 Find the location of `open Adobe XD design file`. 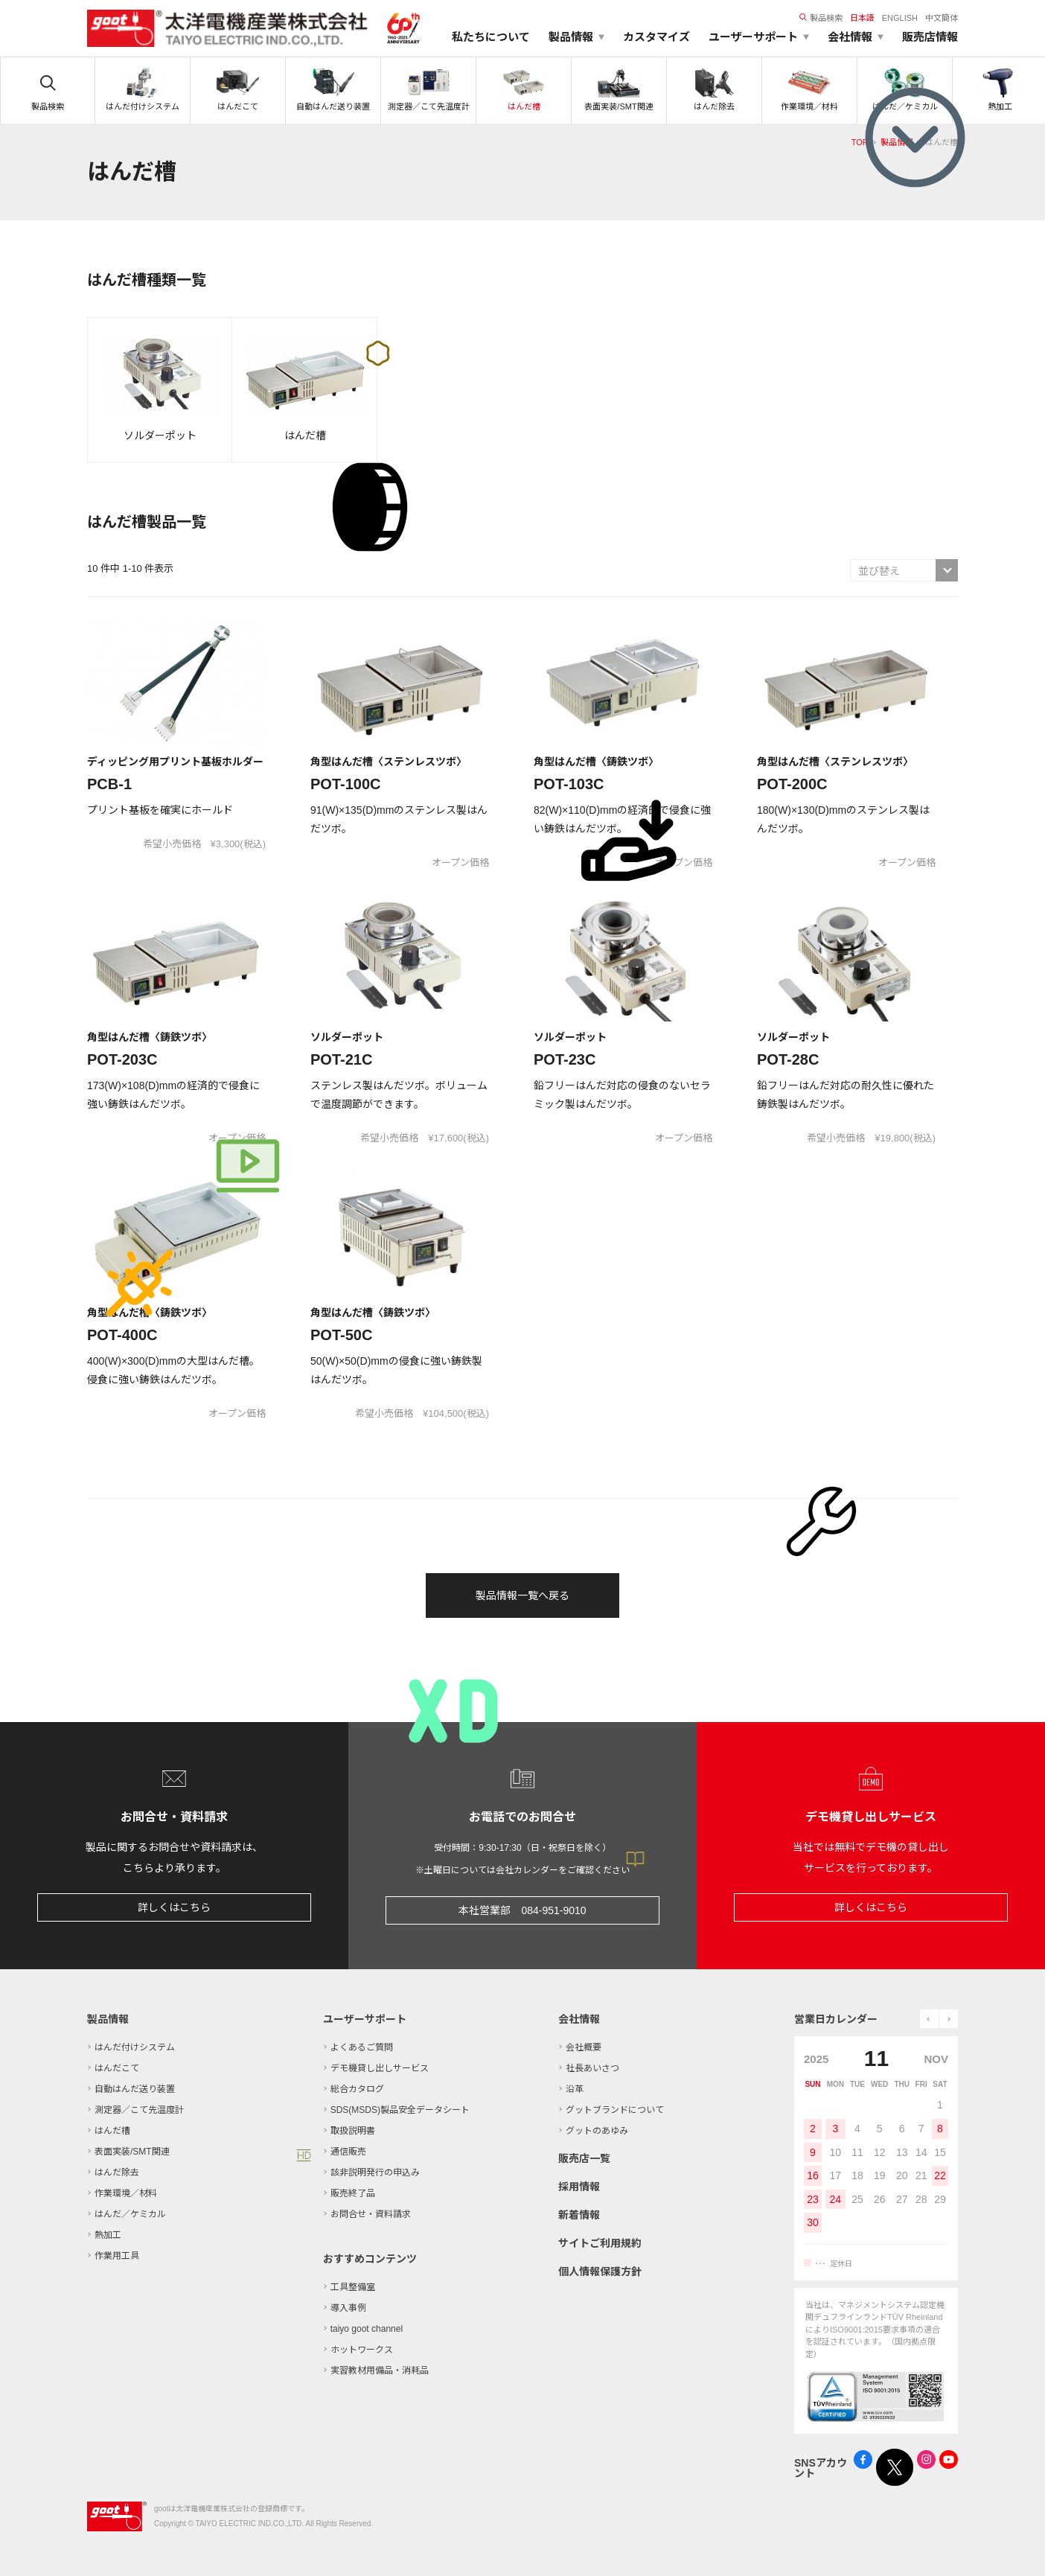

open Adobe XD design file is located at coordinates (453, 1711).